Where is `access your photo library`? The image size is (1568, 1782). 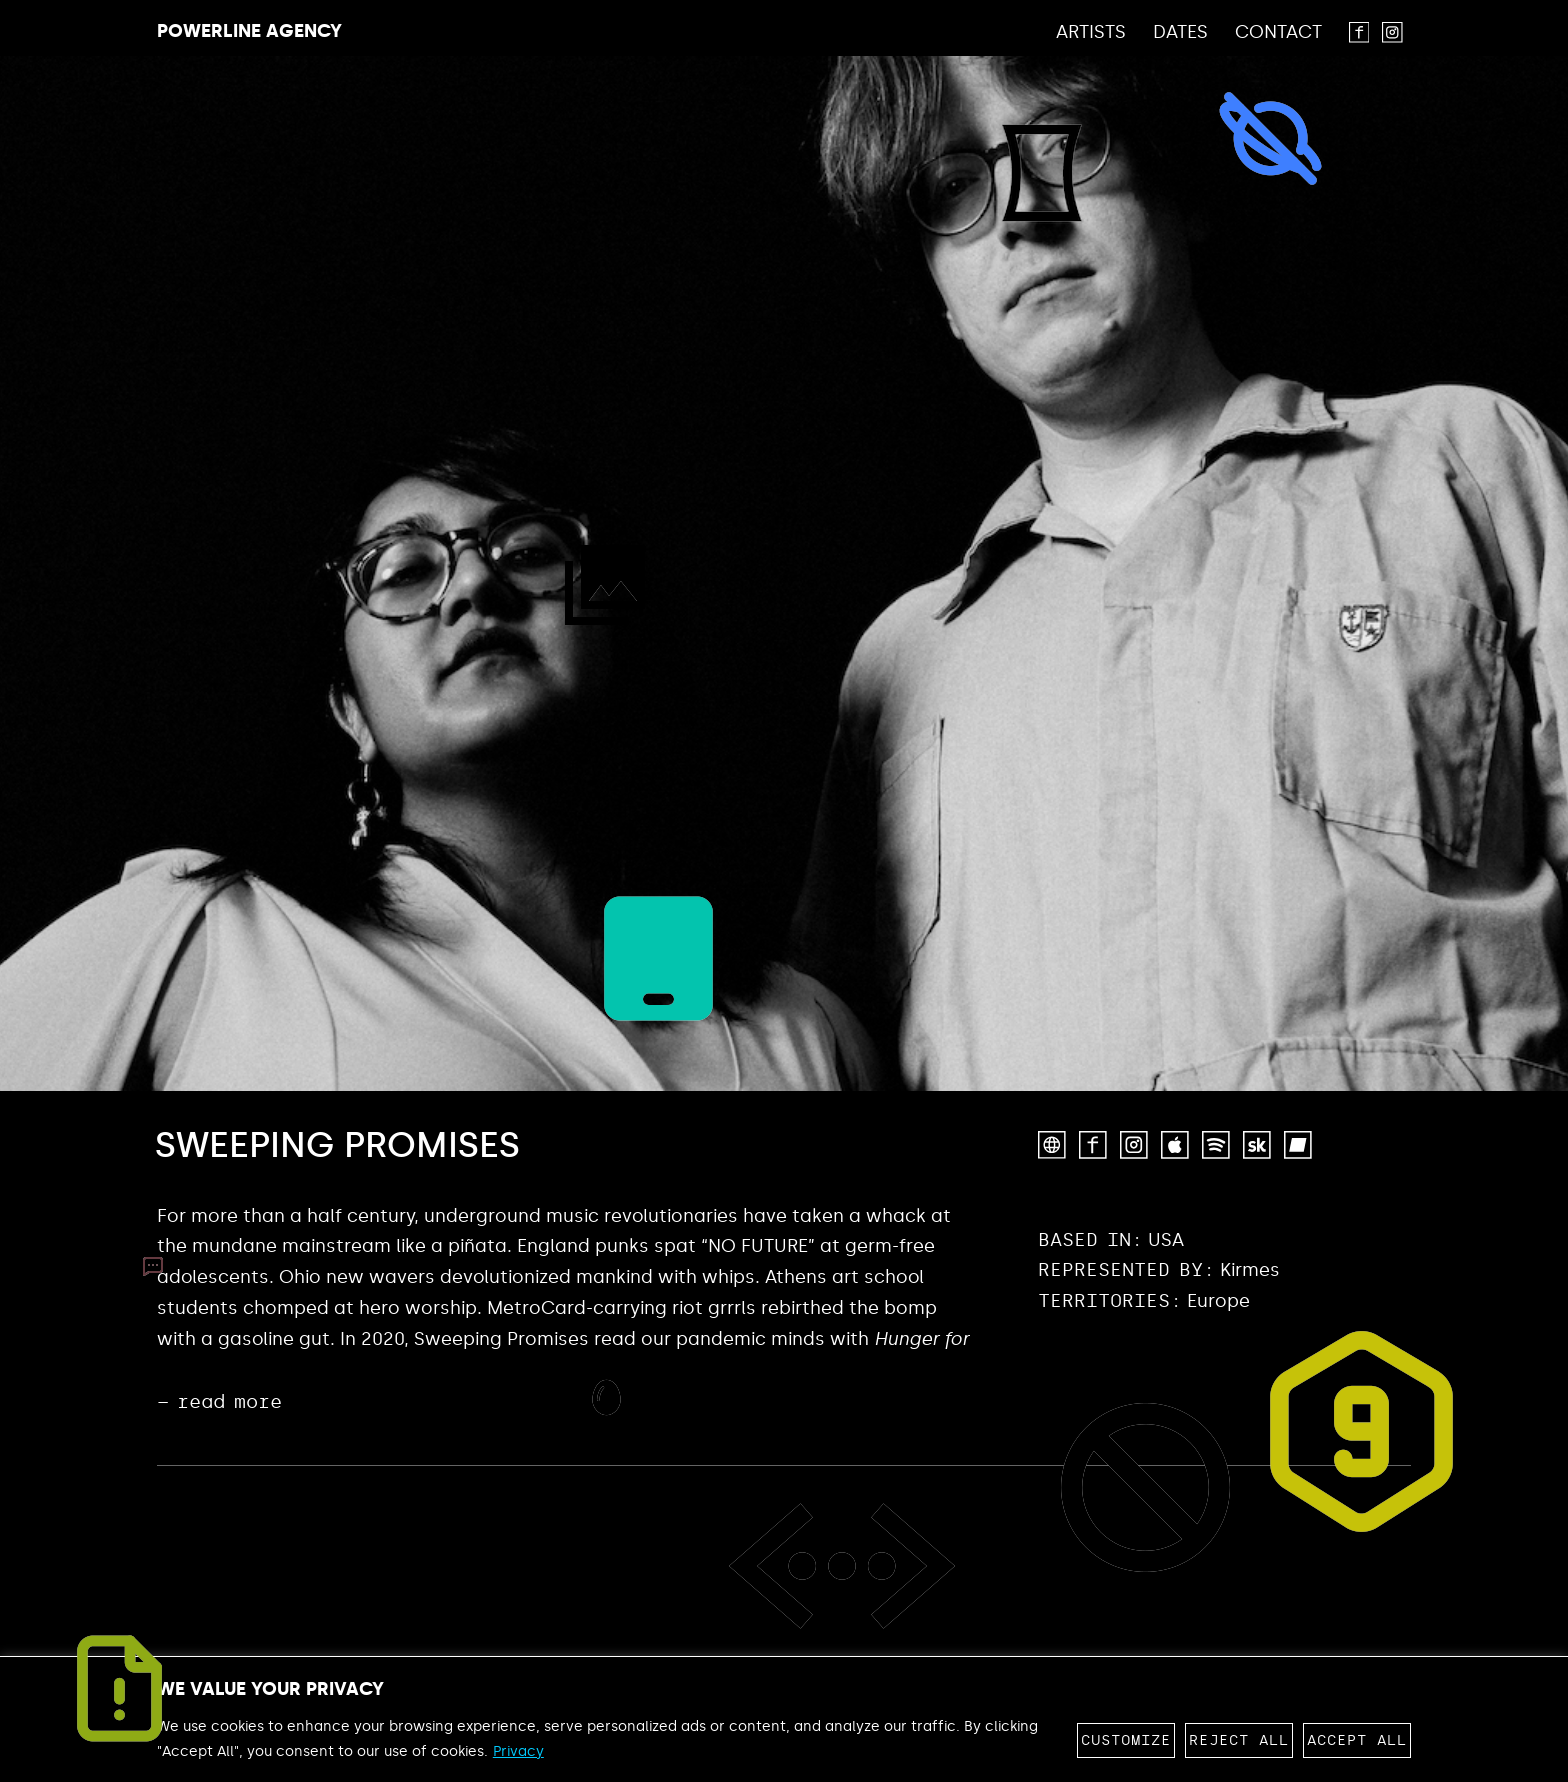
access your photo library is located at coordinates (605, 585).